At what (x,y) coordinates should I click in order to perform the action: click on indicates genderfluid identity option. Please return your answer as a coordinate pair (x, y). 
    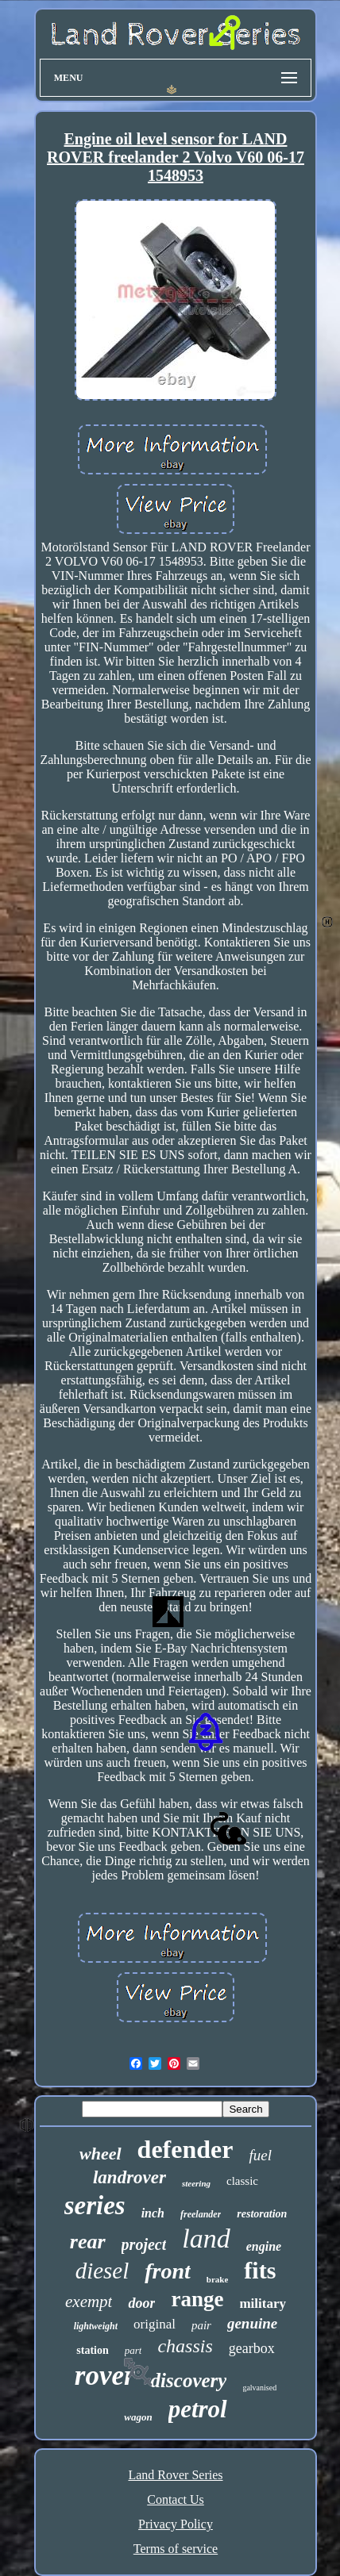
    Looking at the image, I should click on (138, 2372).